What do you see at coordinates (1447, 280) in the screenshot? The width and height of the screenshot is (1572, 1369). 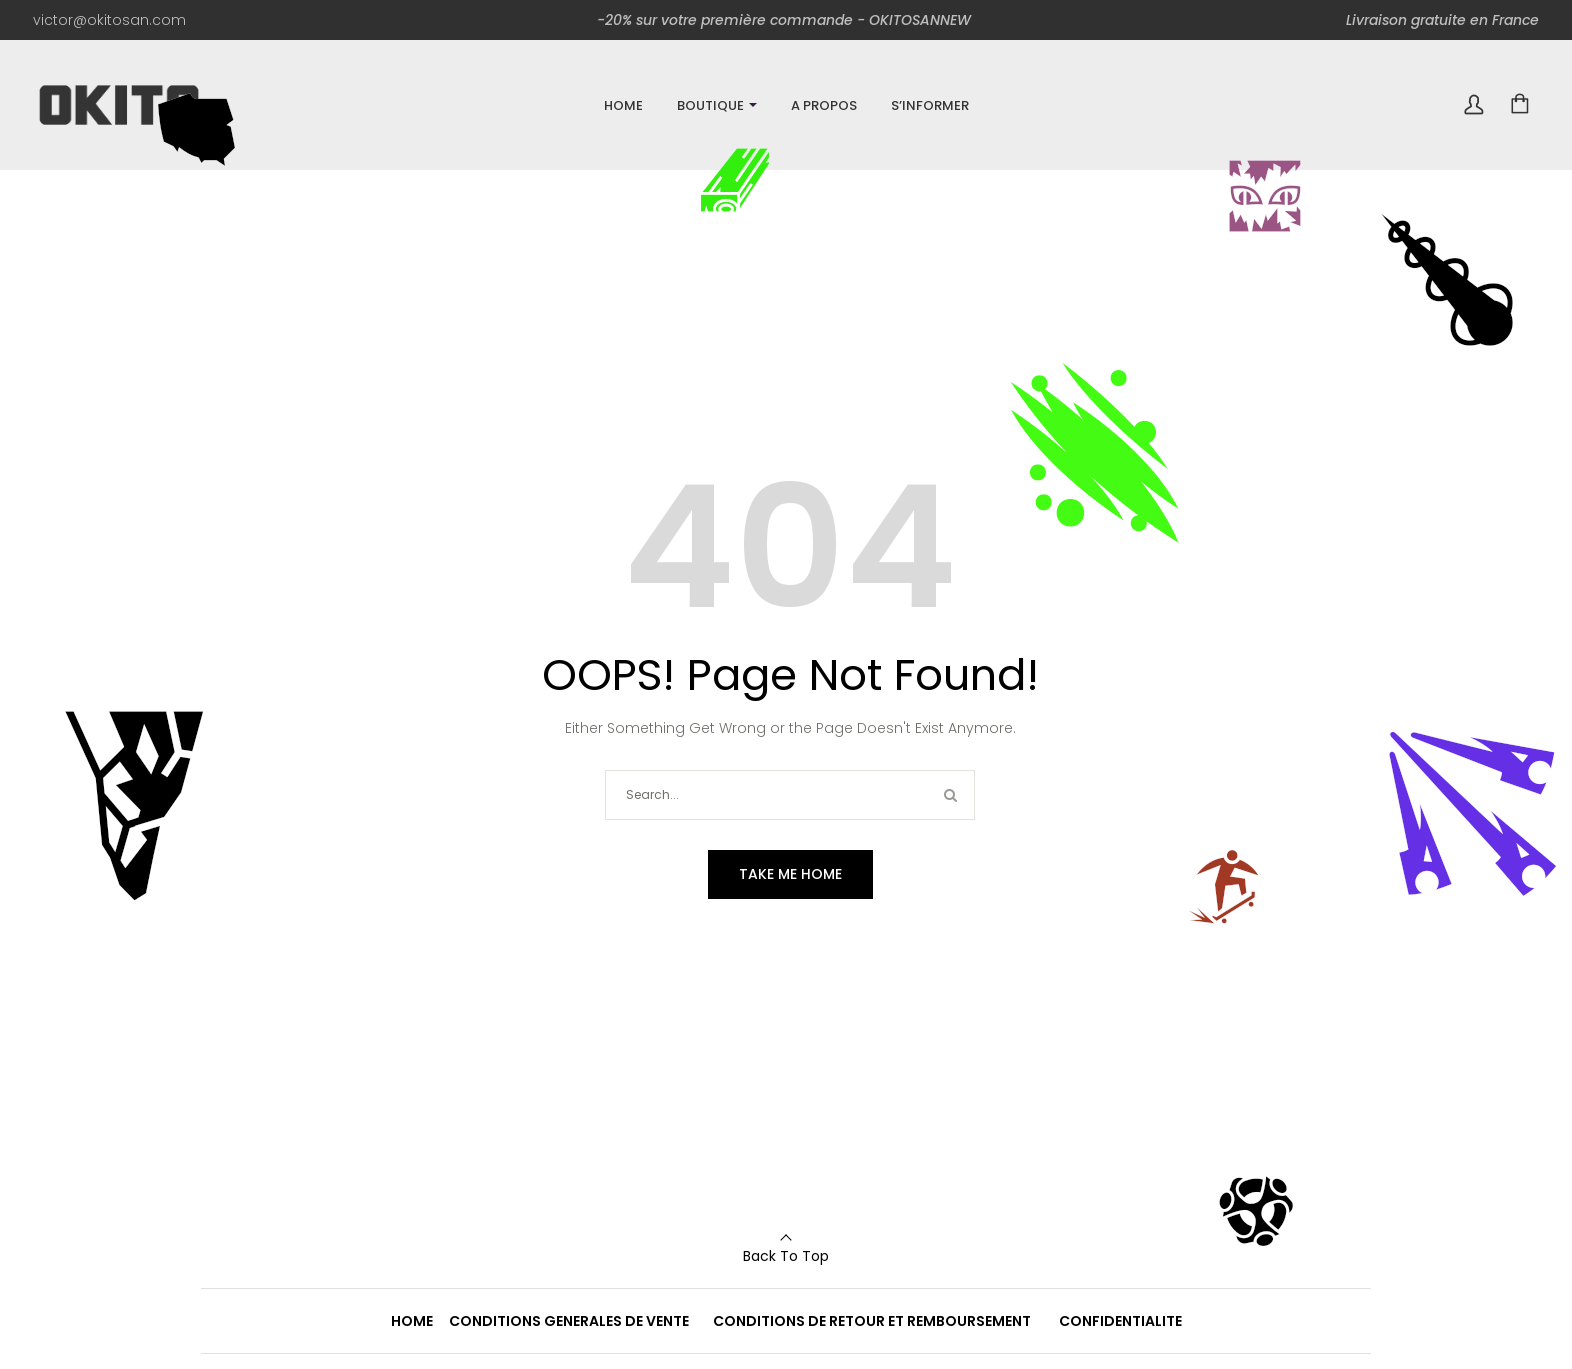 I see `equip or select a beam weapon` at bounding box center [1447, 280].